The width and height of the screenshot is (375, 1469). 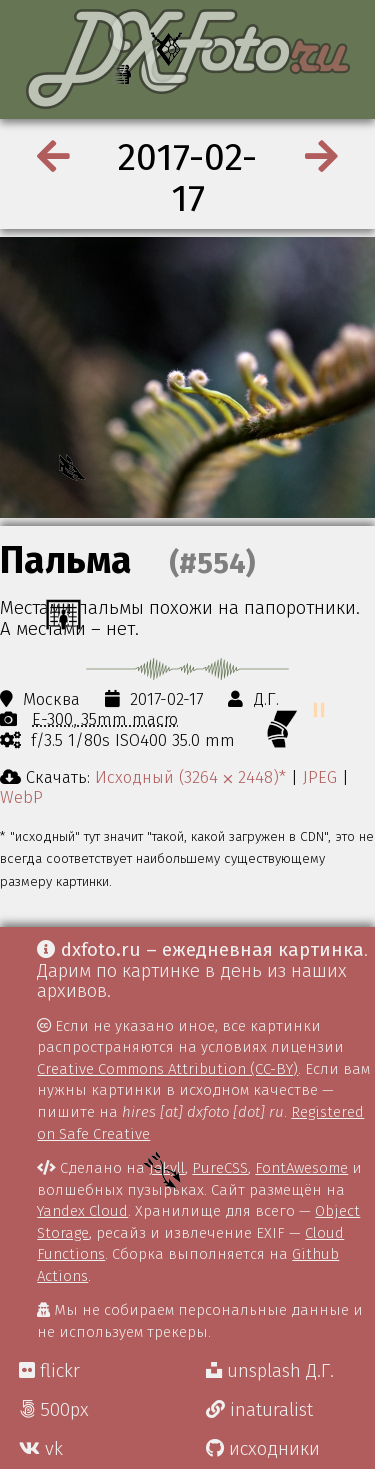 What do you see at coordinates (167, 49) in the screenshot?
I see `view equipped jewelry or accessories` at bounding box center [167, 49].